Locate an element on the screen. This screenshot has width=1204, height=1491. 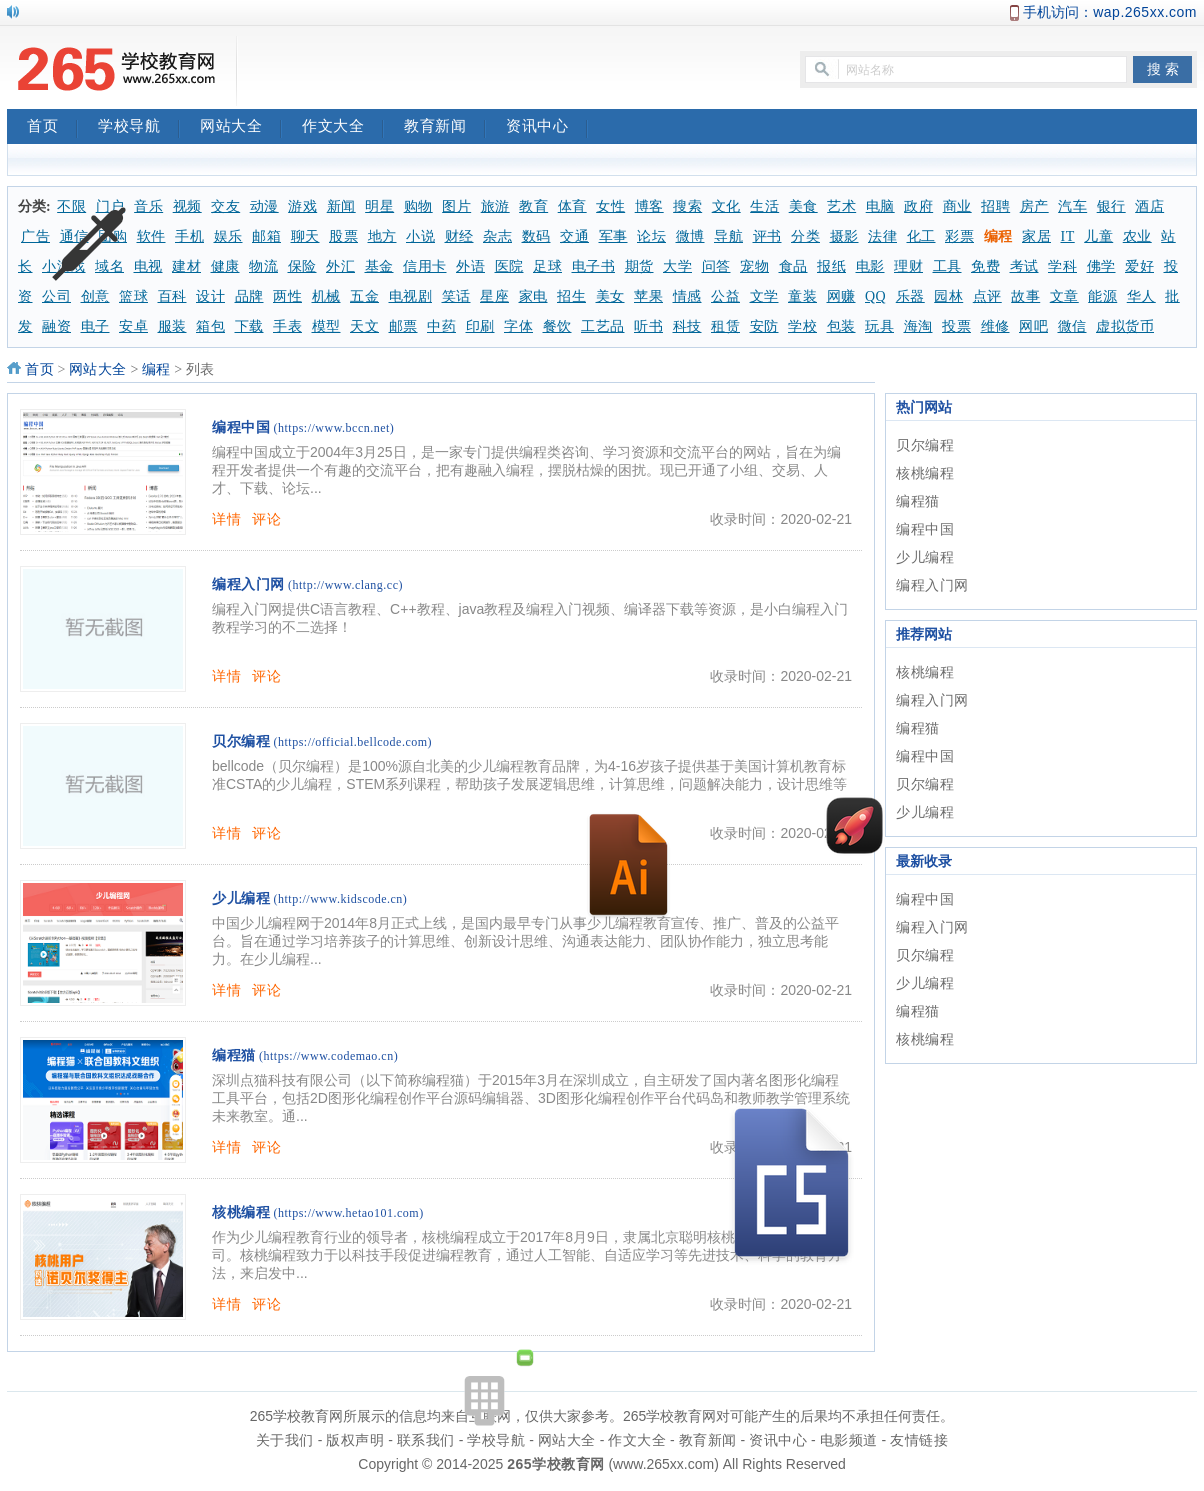
open an Adobe Illustrator file is located at coordinates (628, 864).